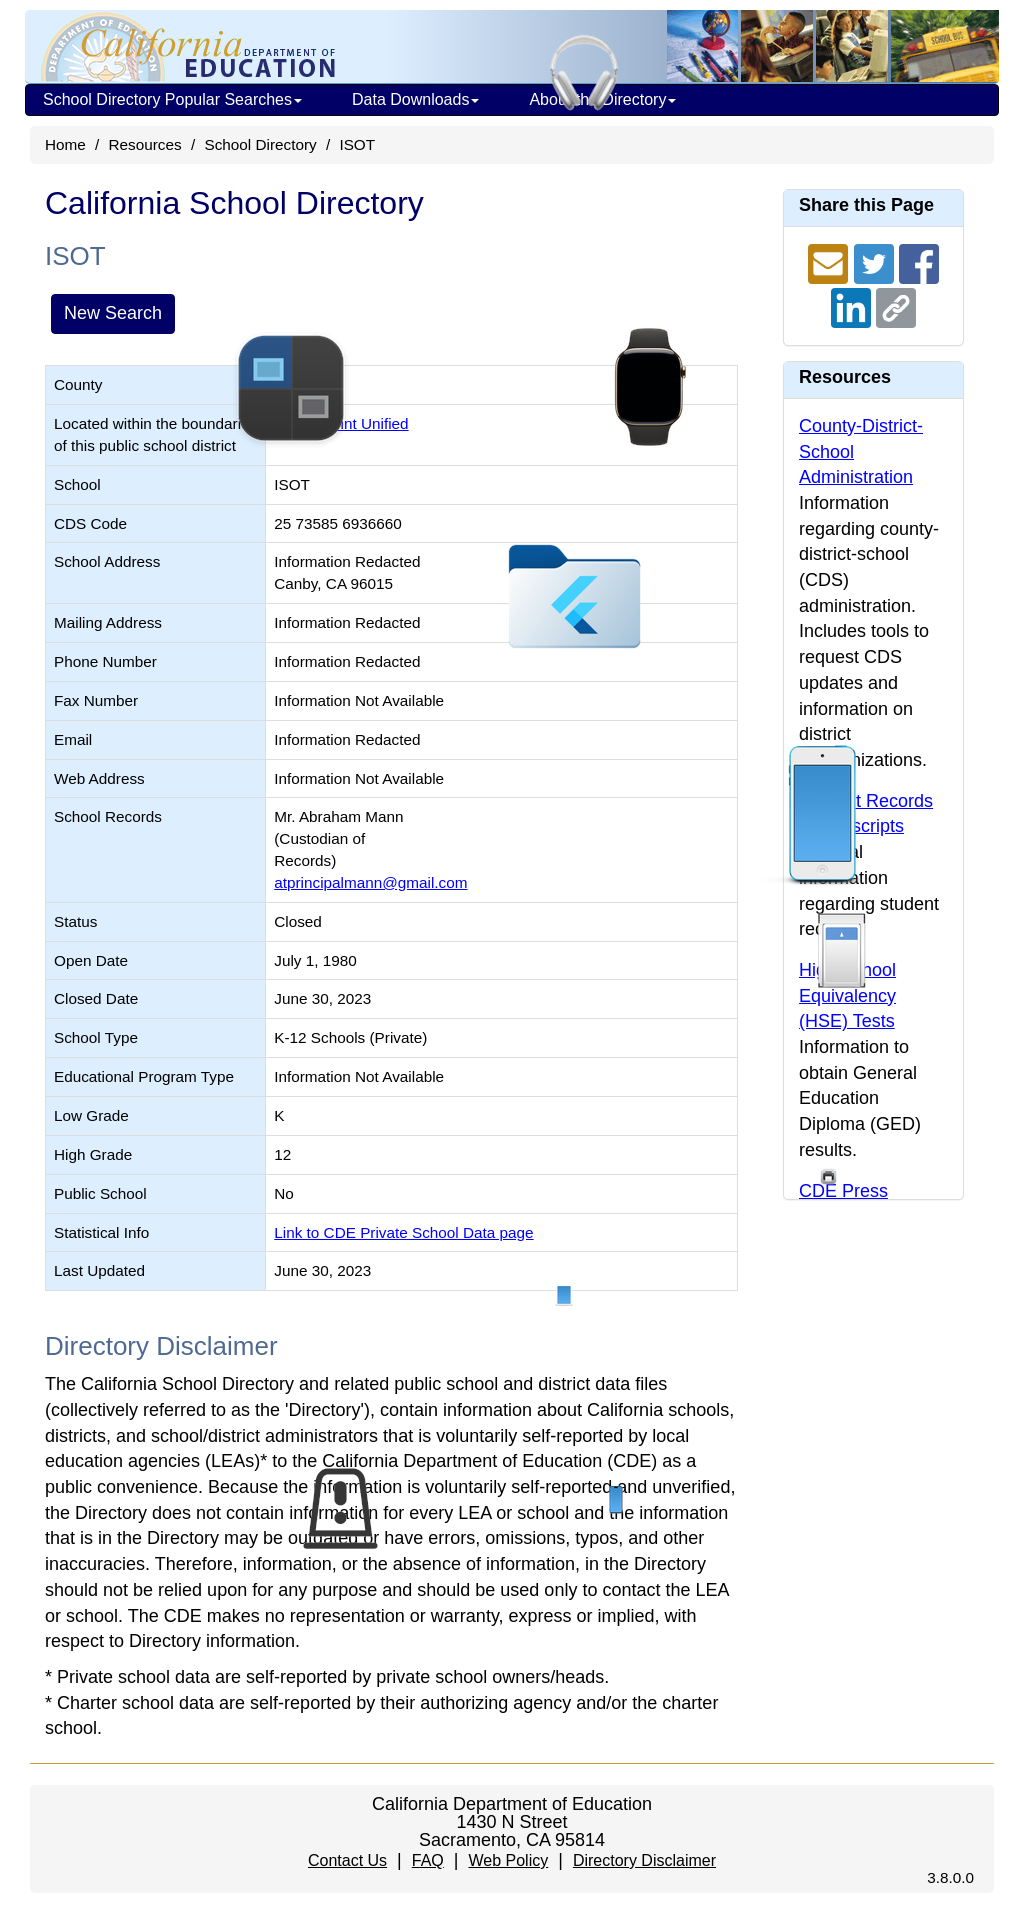 The width and height of the screenshot is (1024, 1913). I want to click on iPod Touch device connected, so click(822, 815).